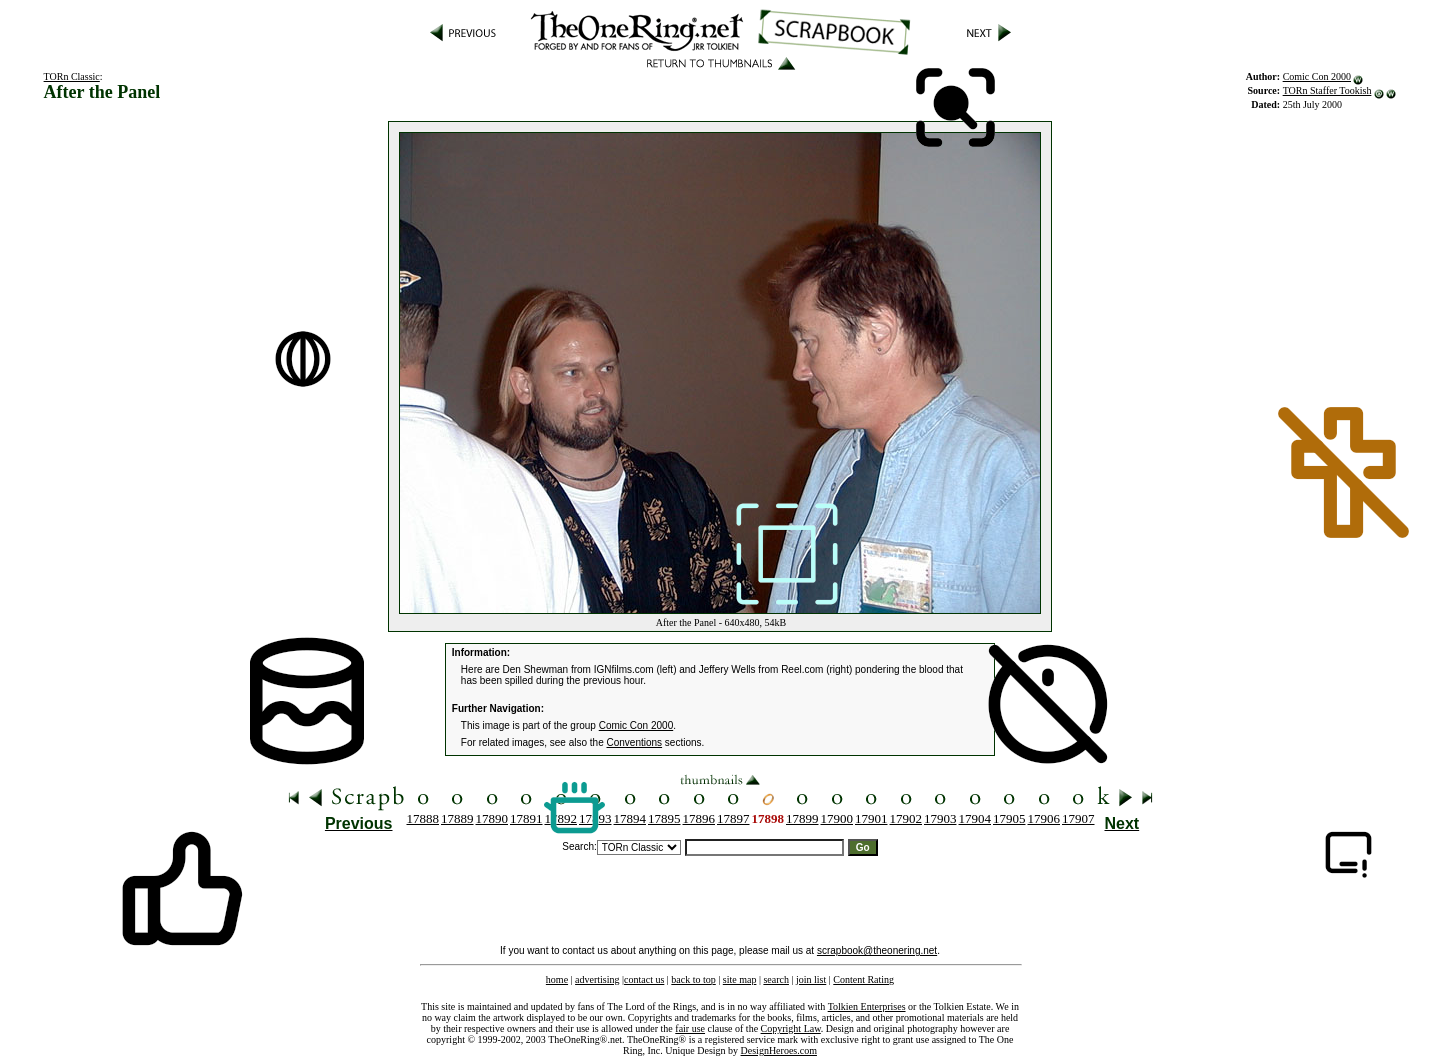  Describe the element at coordinates (185, 888) in the screenshot. I see `like or upvote content` at that location.